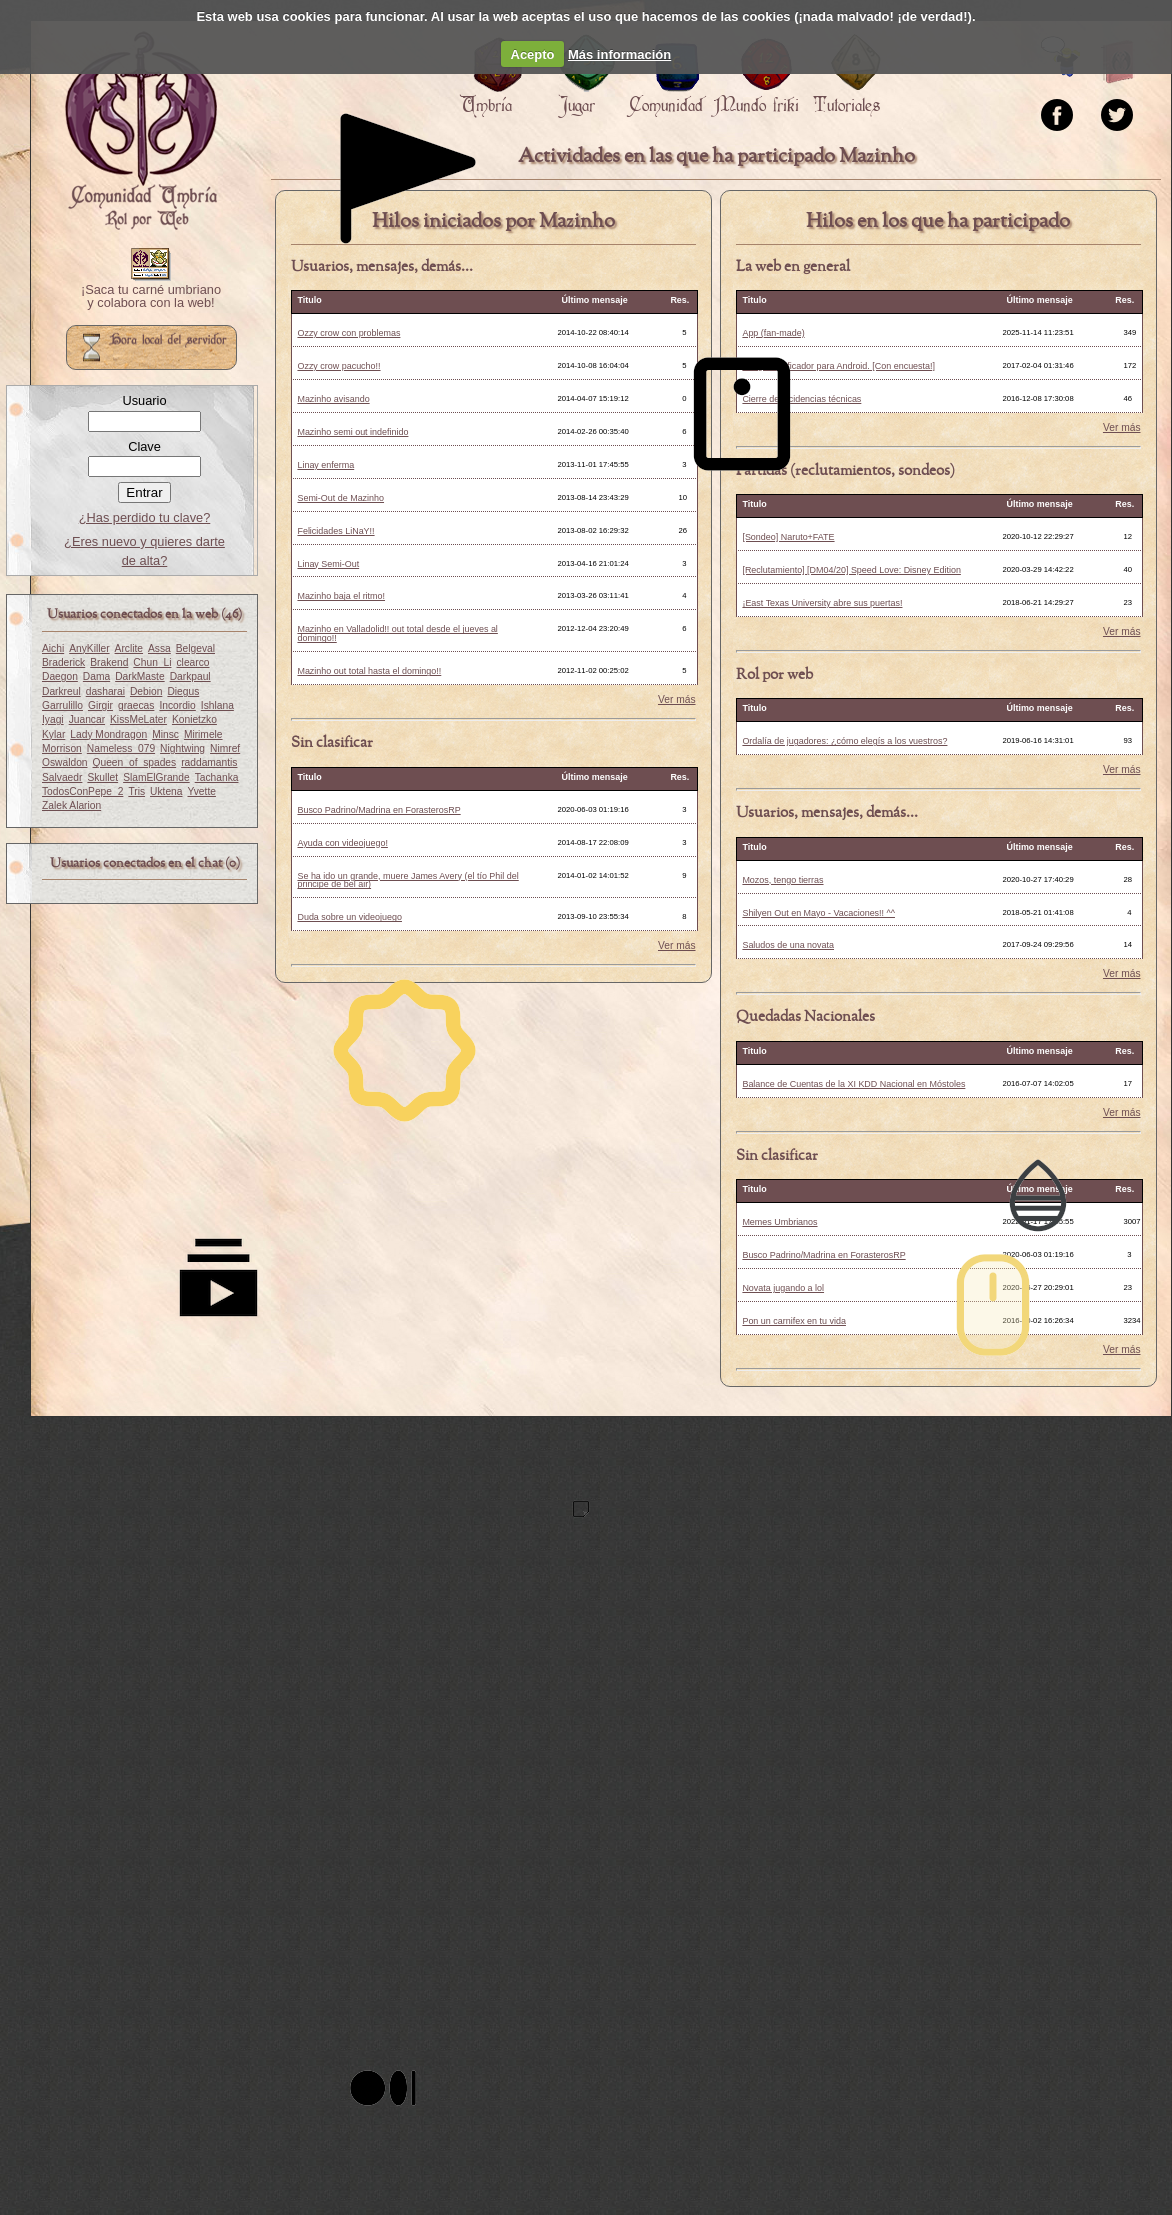 The image size is (1172, 2215). Describe the element at coordinates (404, 1050) in the screenshot. I see `indicates verified or authenticated content` at that location.